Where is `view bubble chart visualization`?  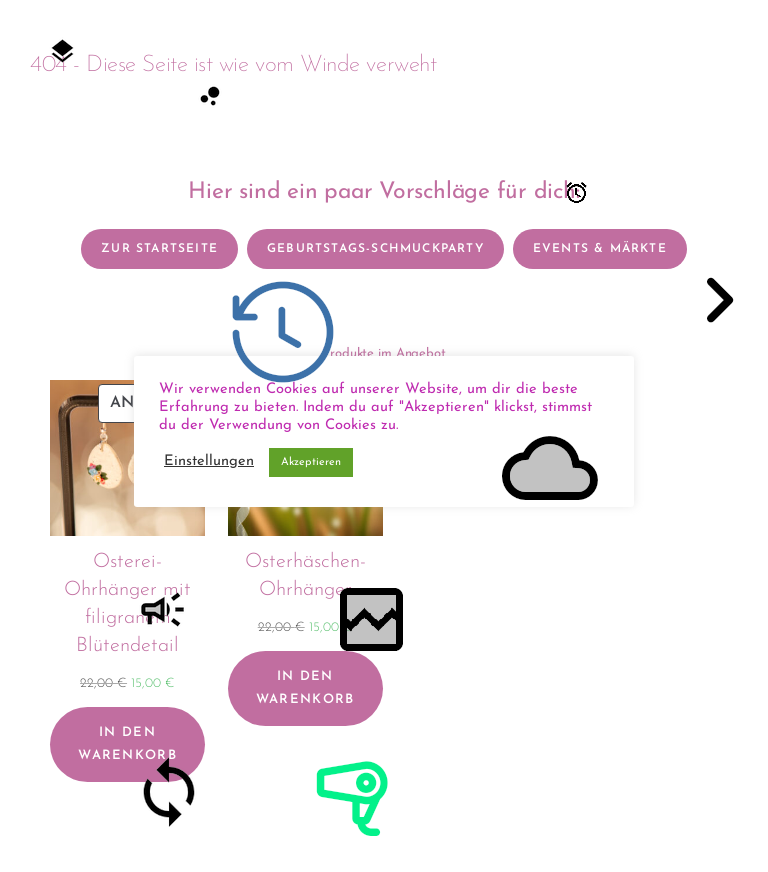 view bubble chart visualization is located at coordinates (210, 96).